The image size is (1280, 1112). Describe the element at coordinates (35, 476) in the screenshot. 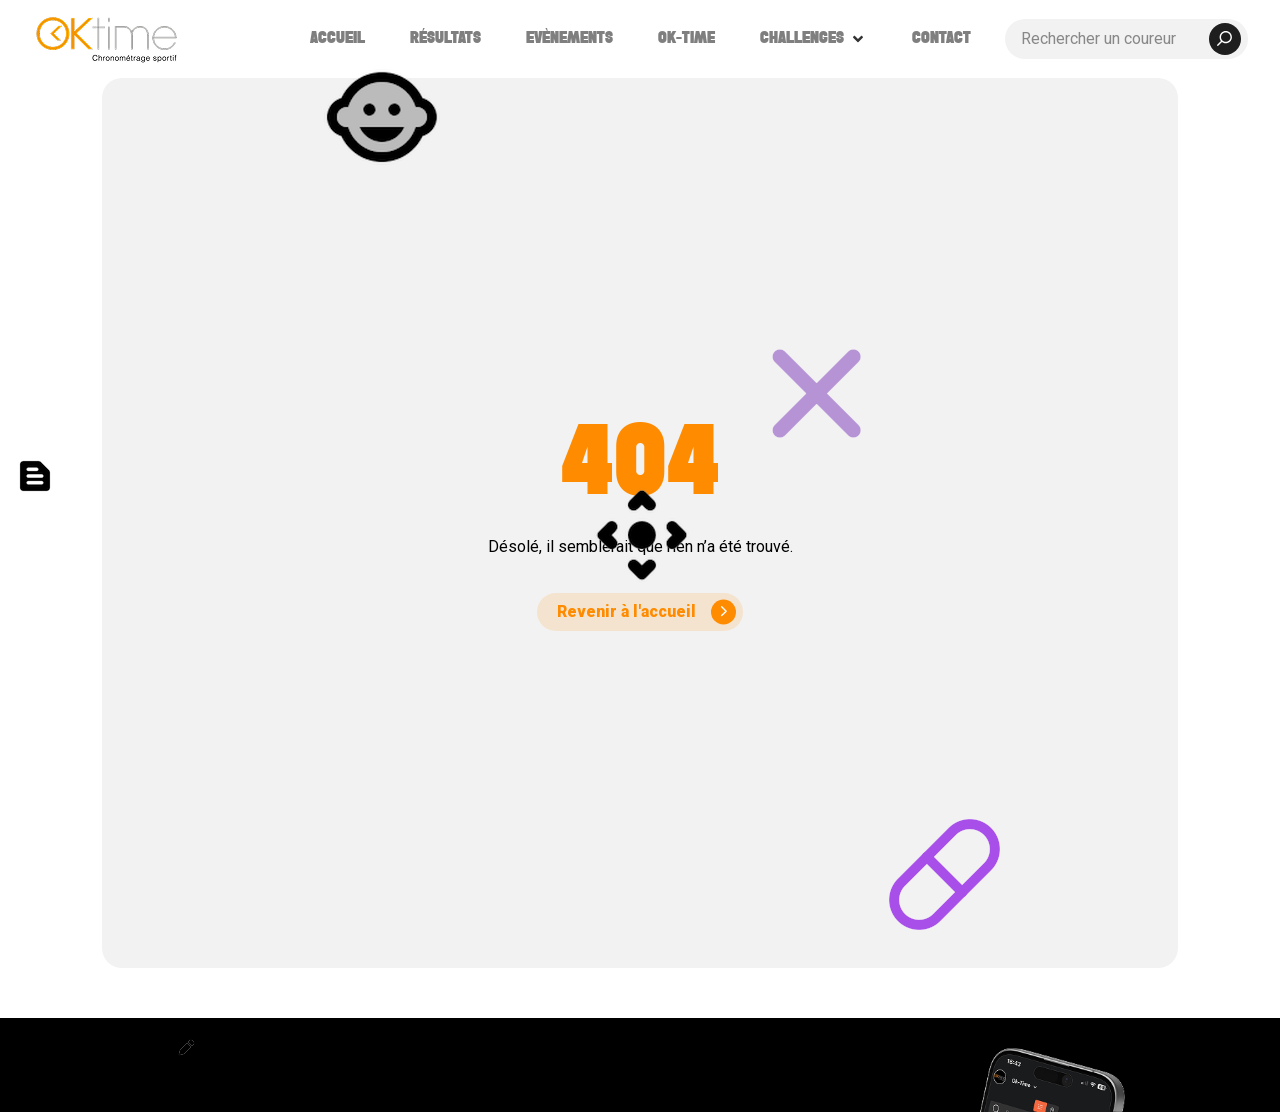

I see `view text snippet or document preview` at that location.